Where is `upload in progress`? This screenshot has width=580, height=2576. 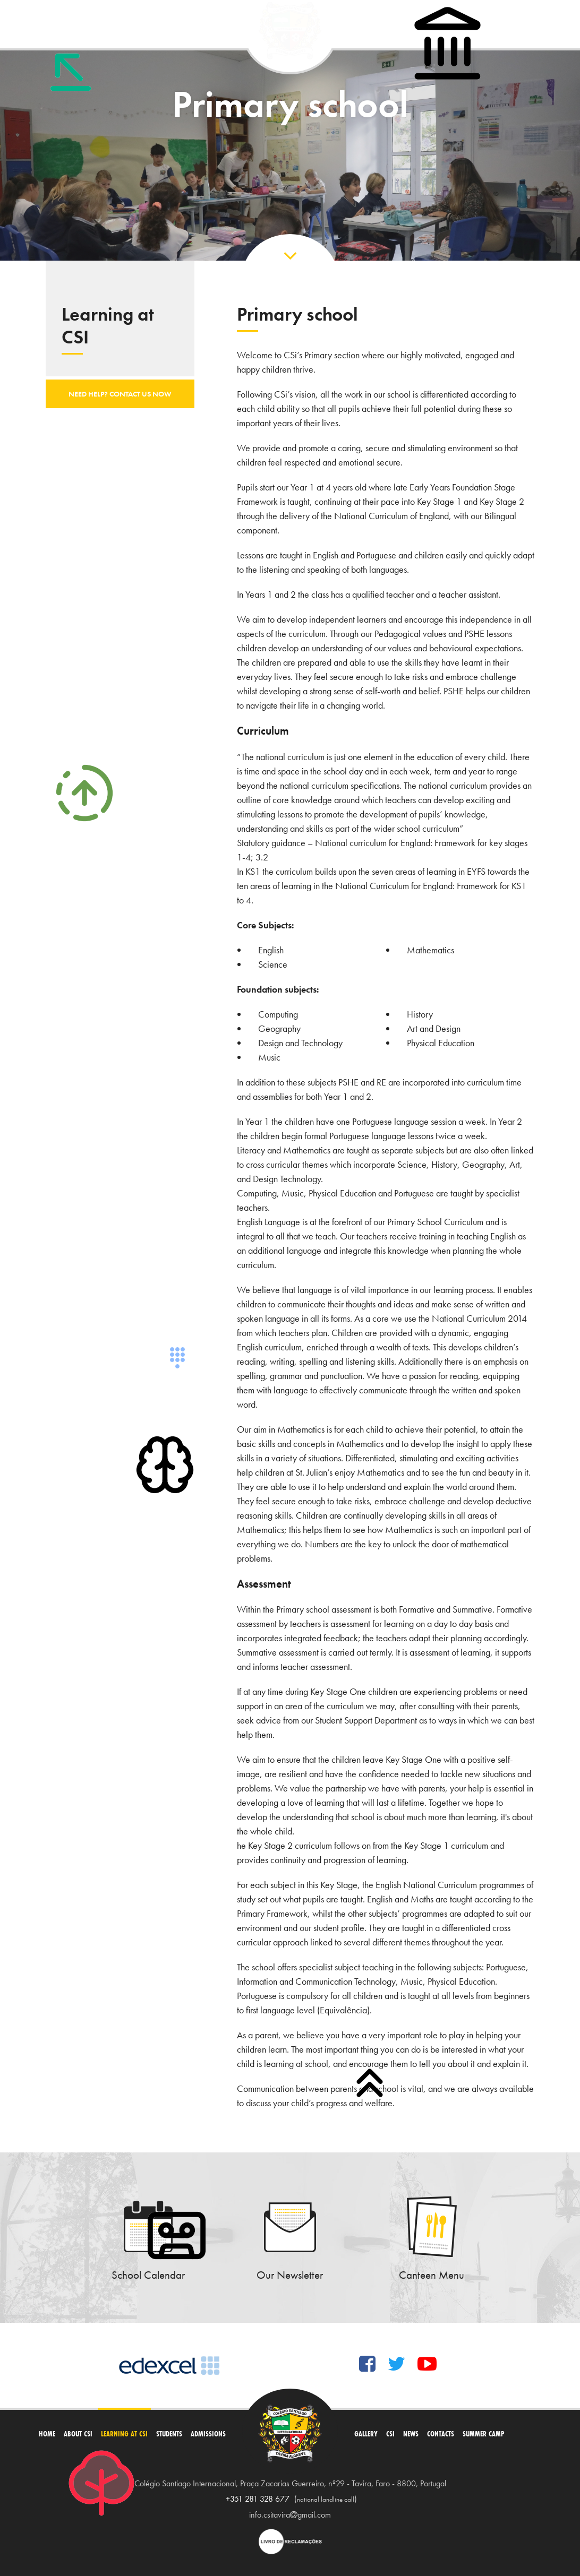 upload in progress is located at coordinates (84, 793).